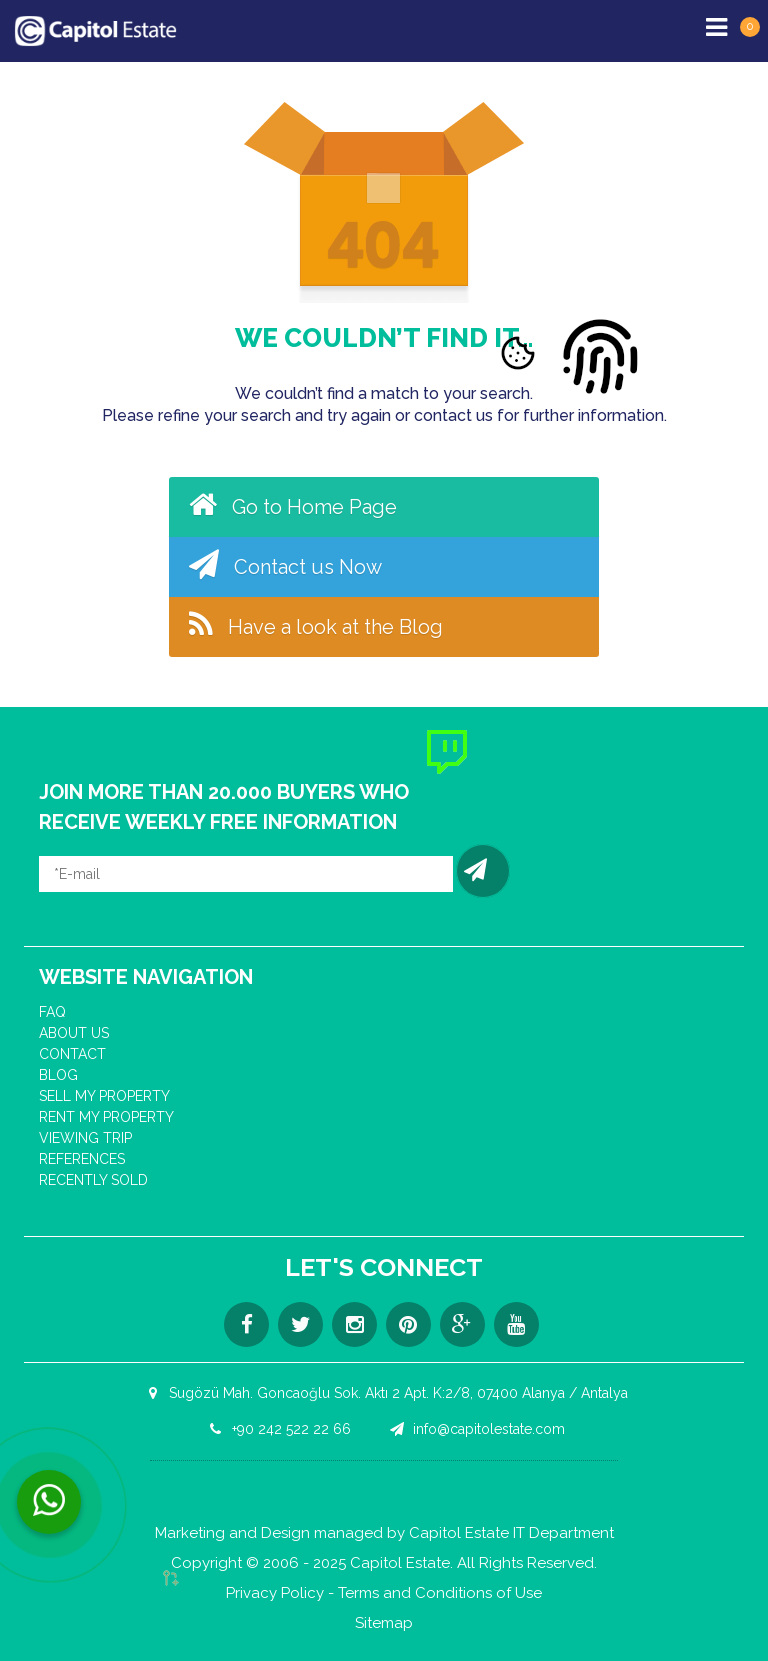 The height and width of the screenshot is (1661, 768). I want to click on create a new pull request, so click(171, 1578).